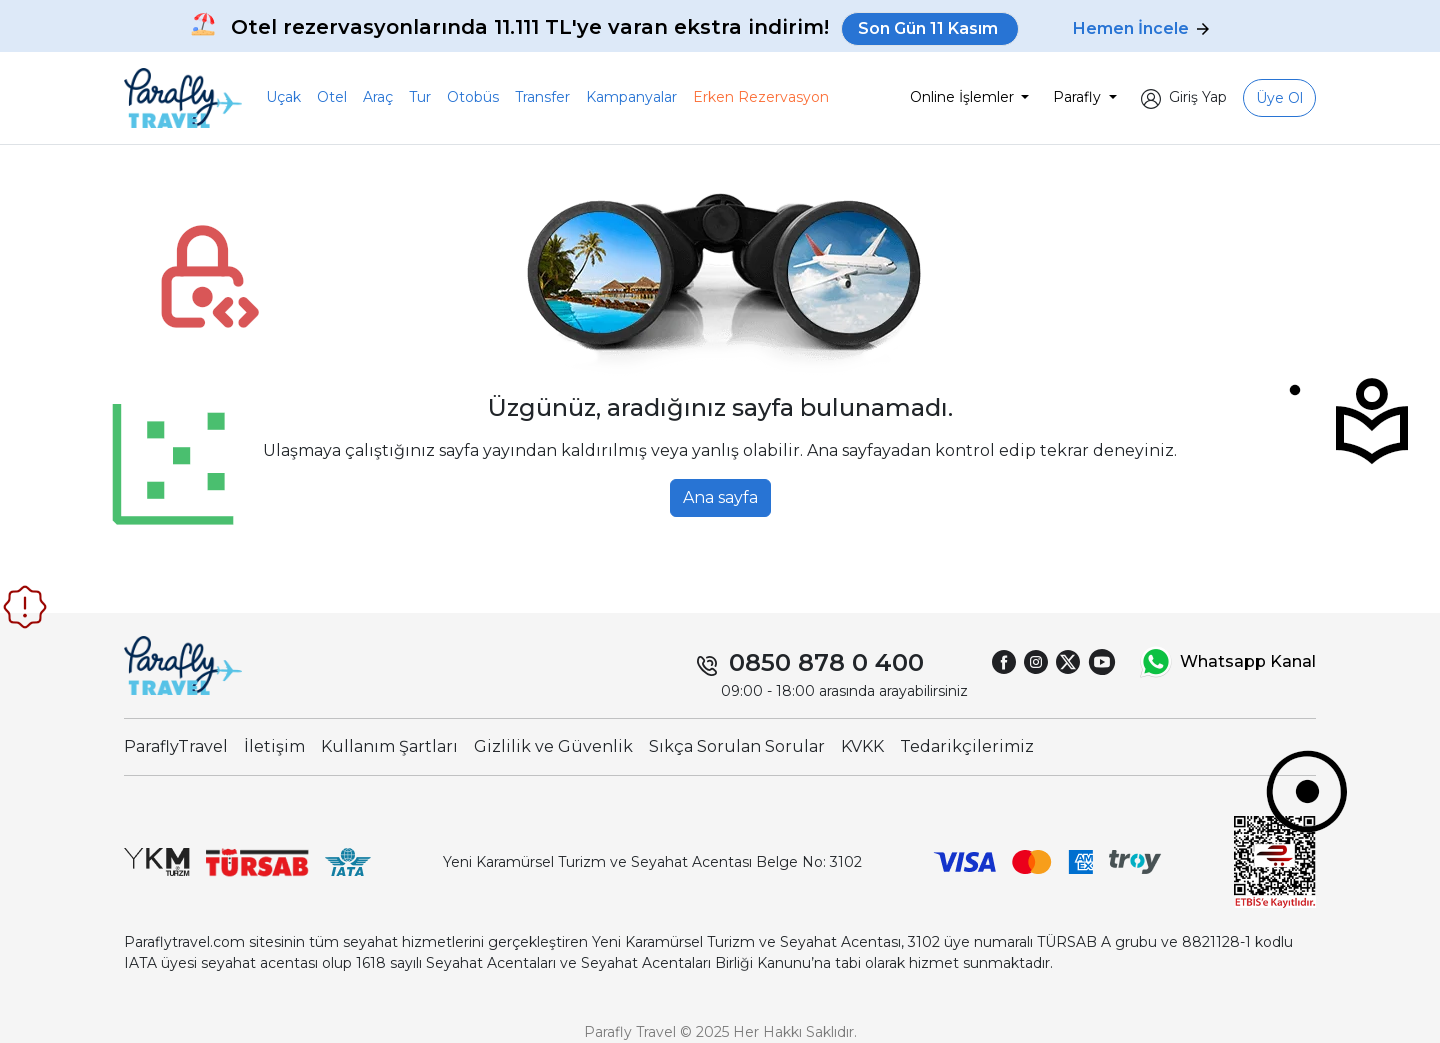  I want to click on access local library services, so click(1372, 422).